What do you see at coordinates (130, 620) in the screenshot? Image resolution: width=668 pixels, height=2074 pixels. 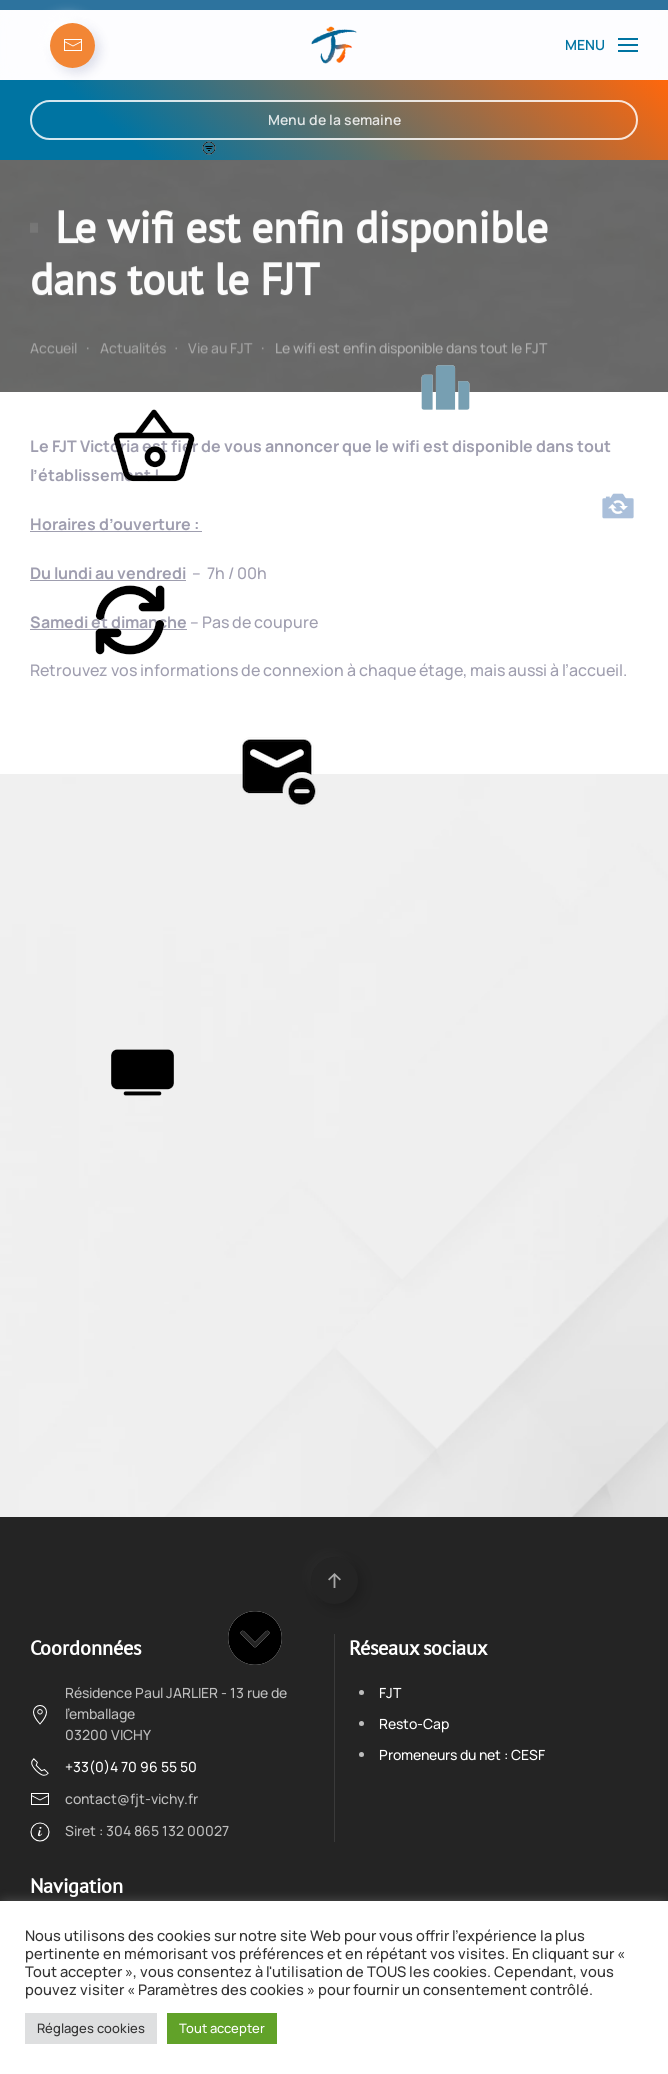 I see `refresh the current page or content` at bounding box center [130, 620].